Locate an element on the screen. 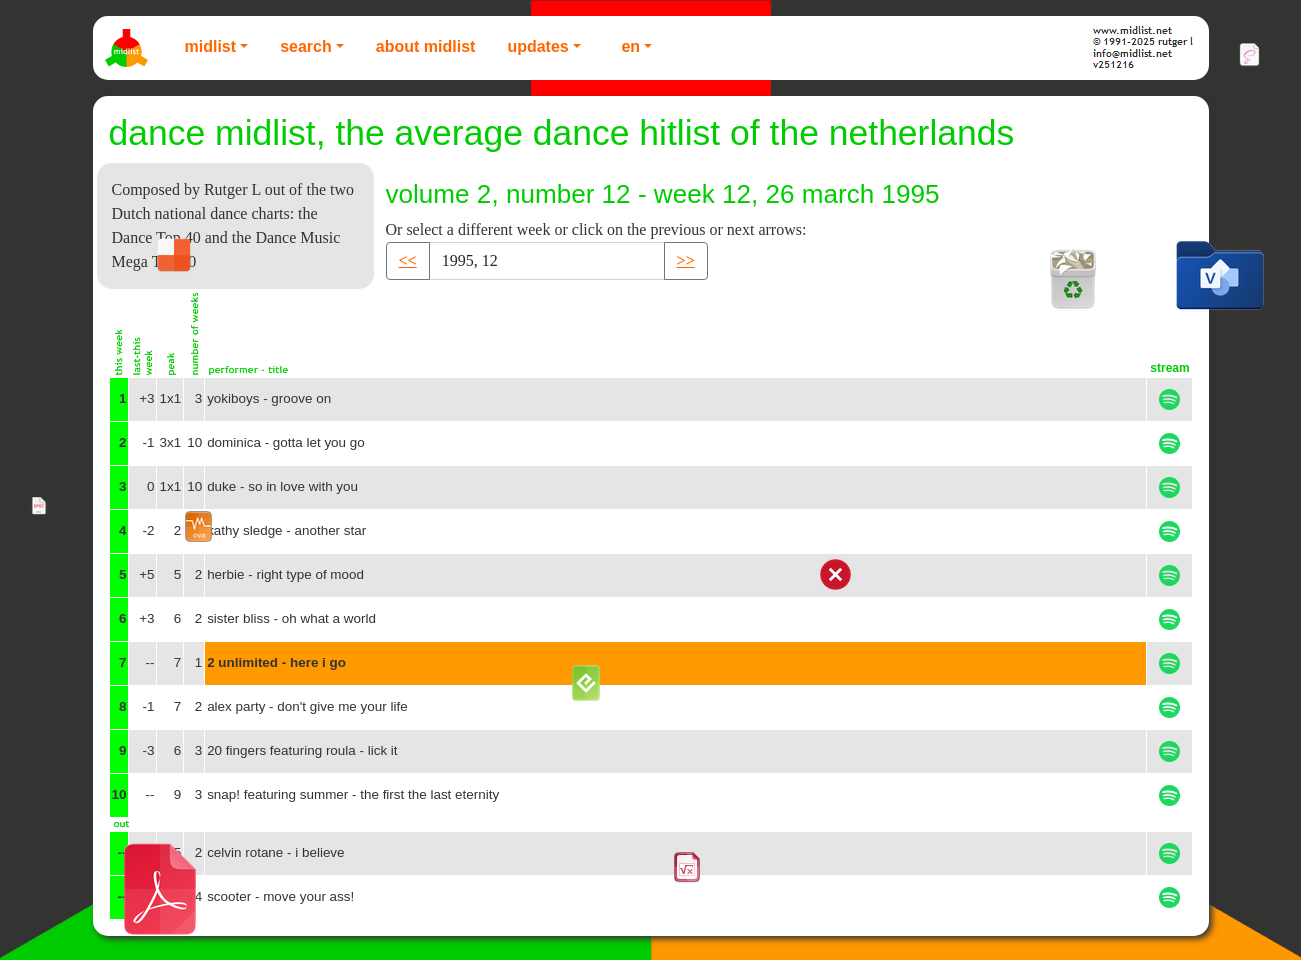 The width and height of the screenshot is (1301, 960). an RPM spec file used for building Linux packages is located at coordinates (39, 506).